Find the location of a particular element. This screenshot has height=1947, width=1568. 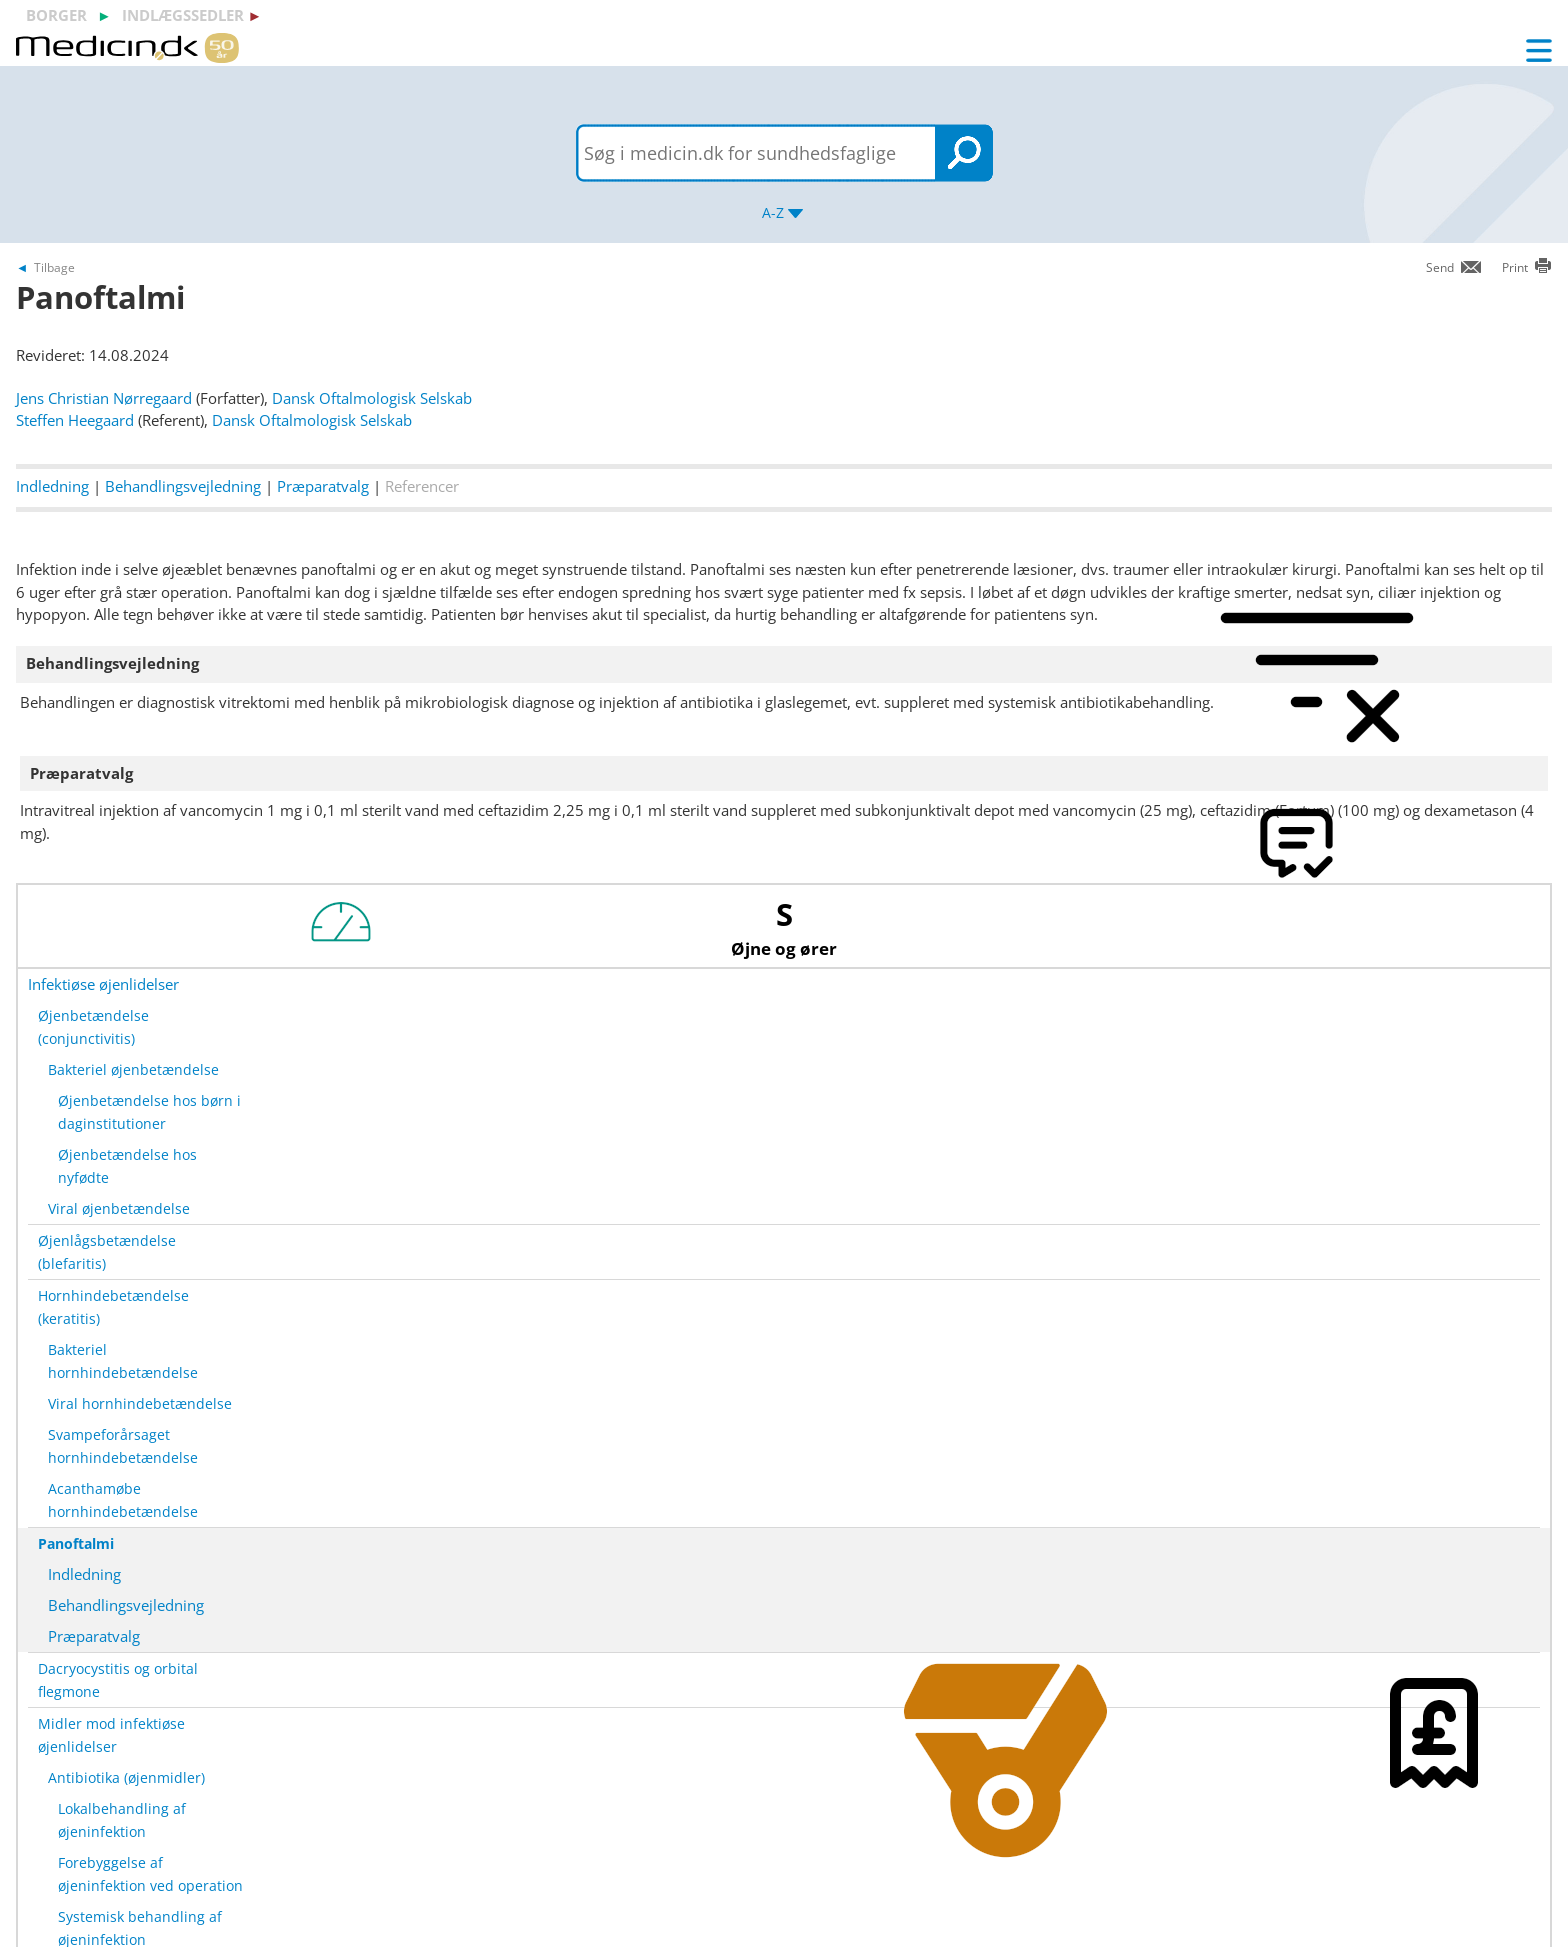

clear all active filters is located at coordinates (1317, 653).